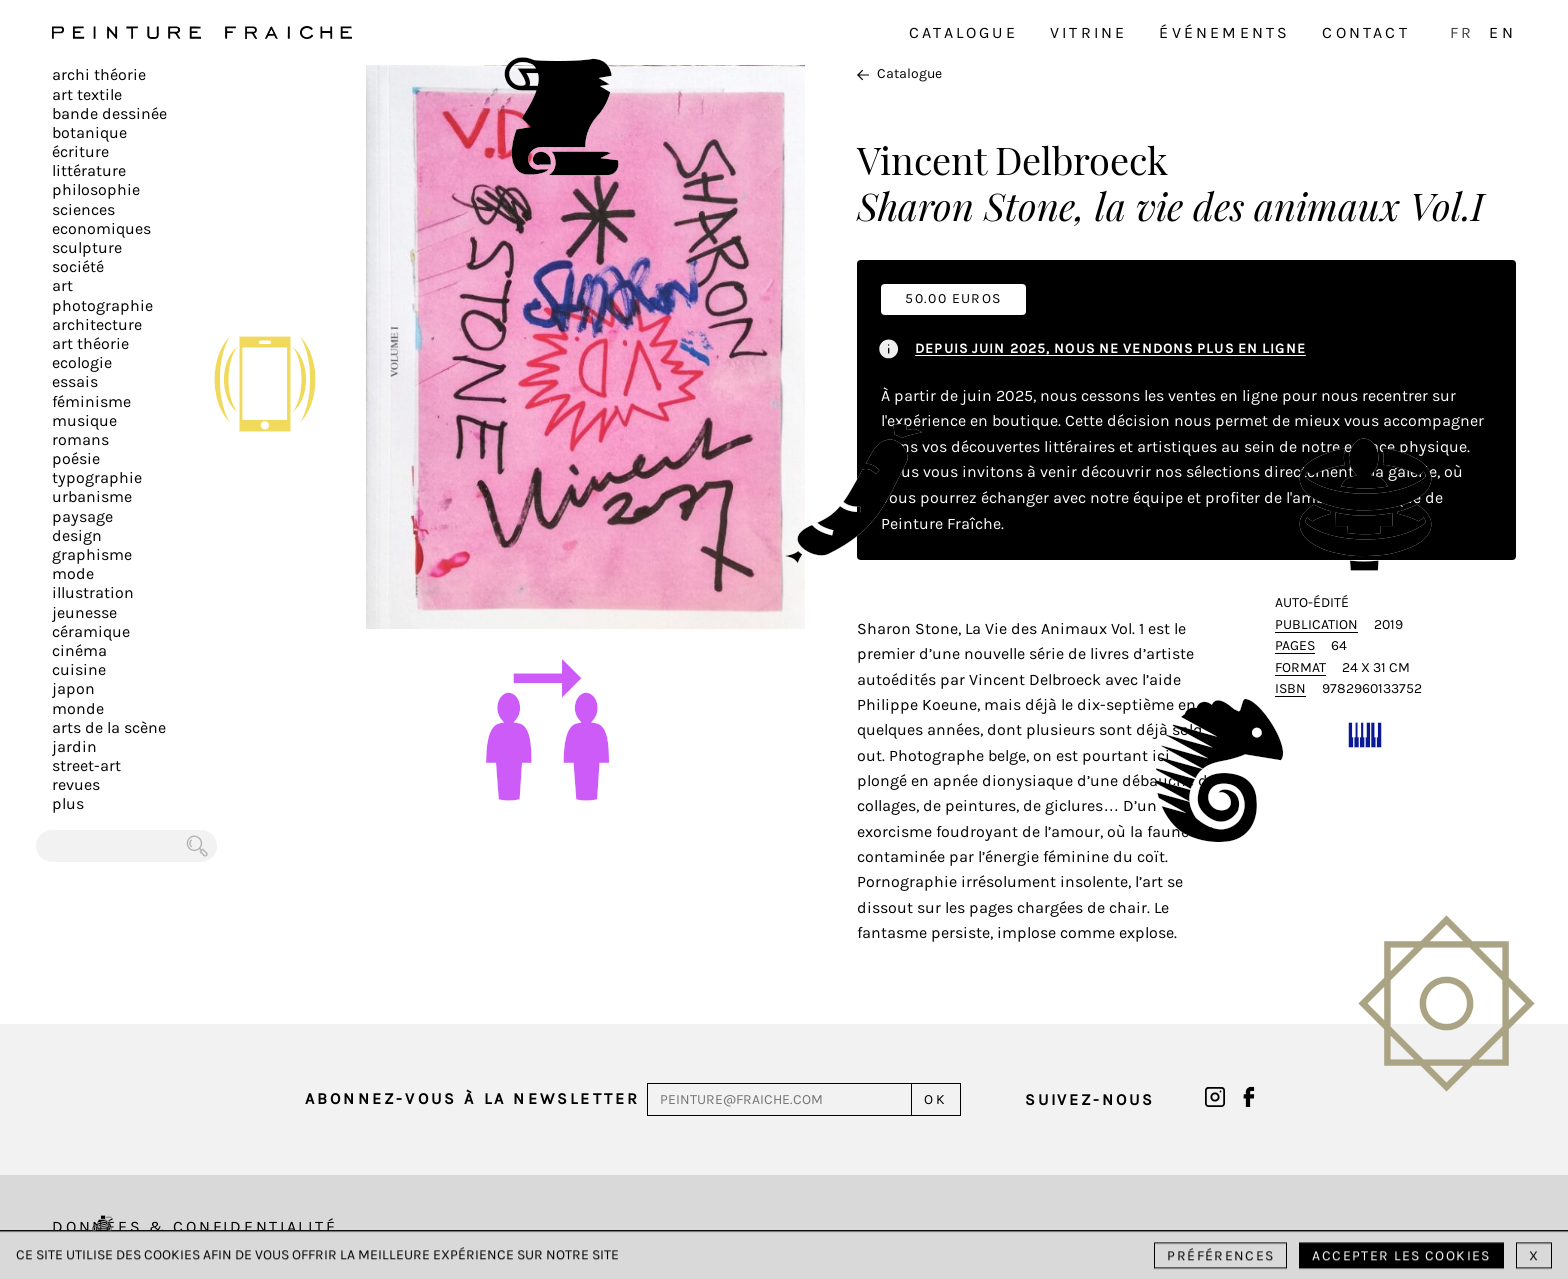 Image resolution: width=1568 pixels, height=1279 pixels. I want to click on skip to the next player's turn, so click(547, 731).